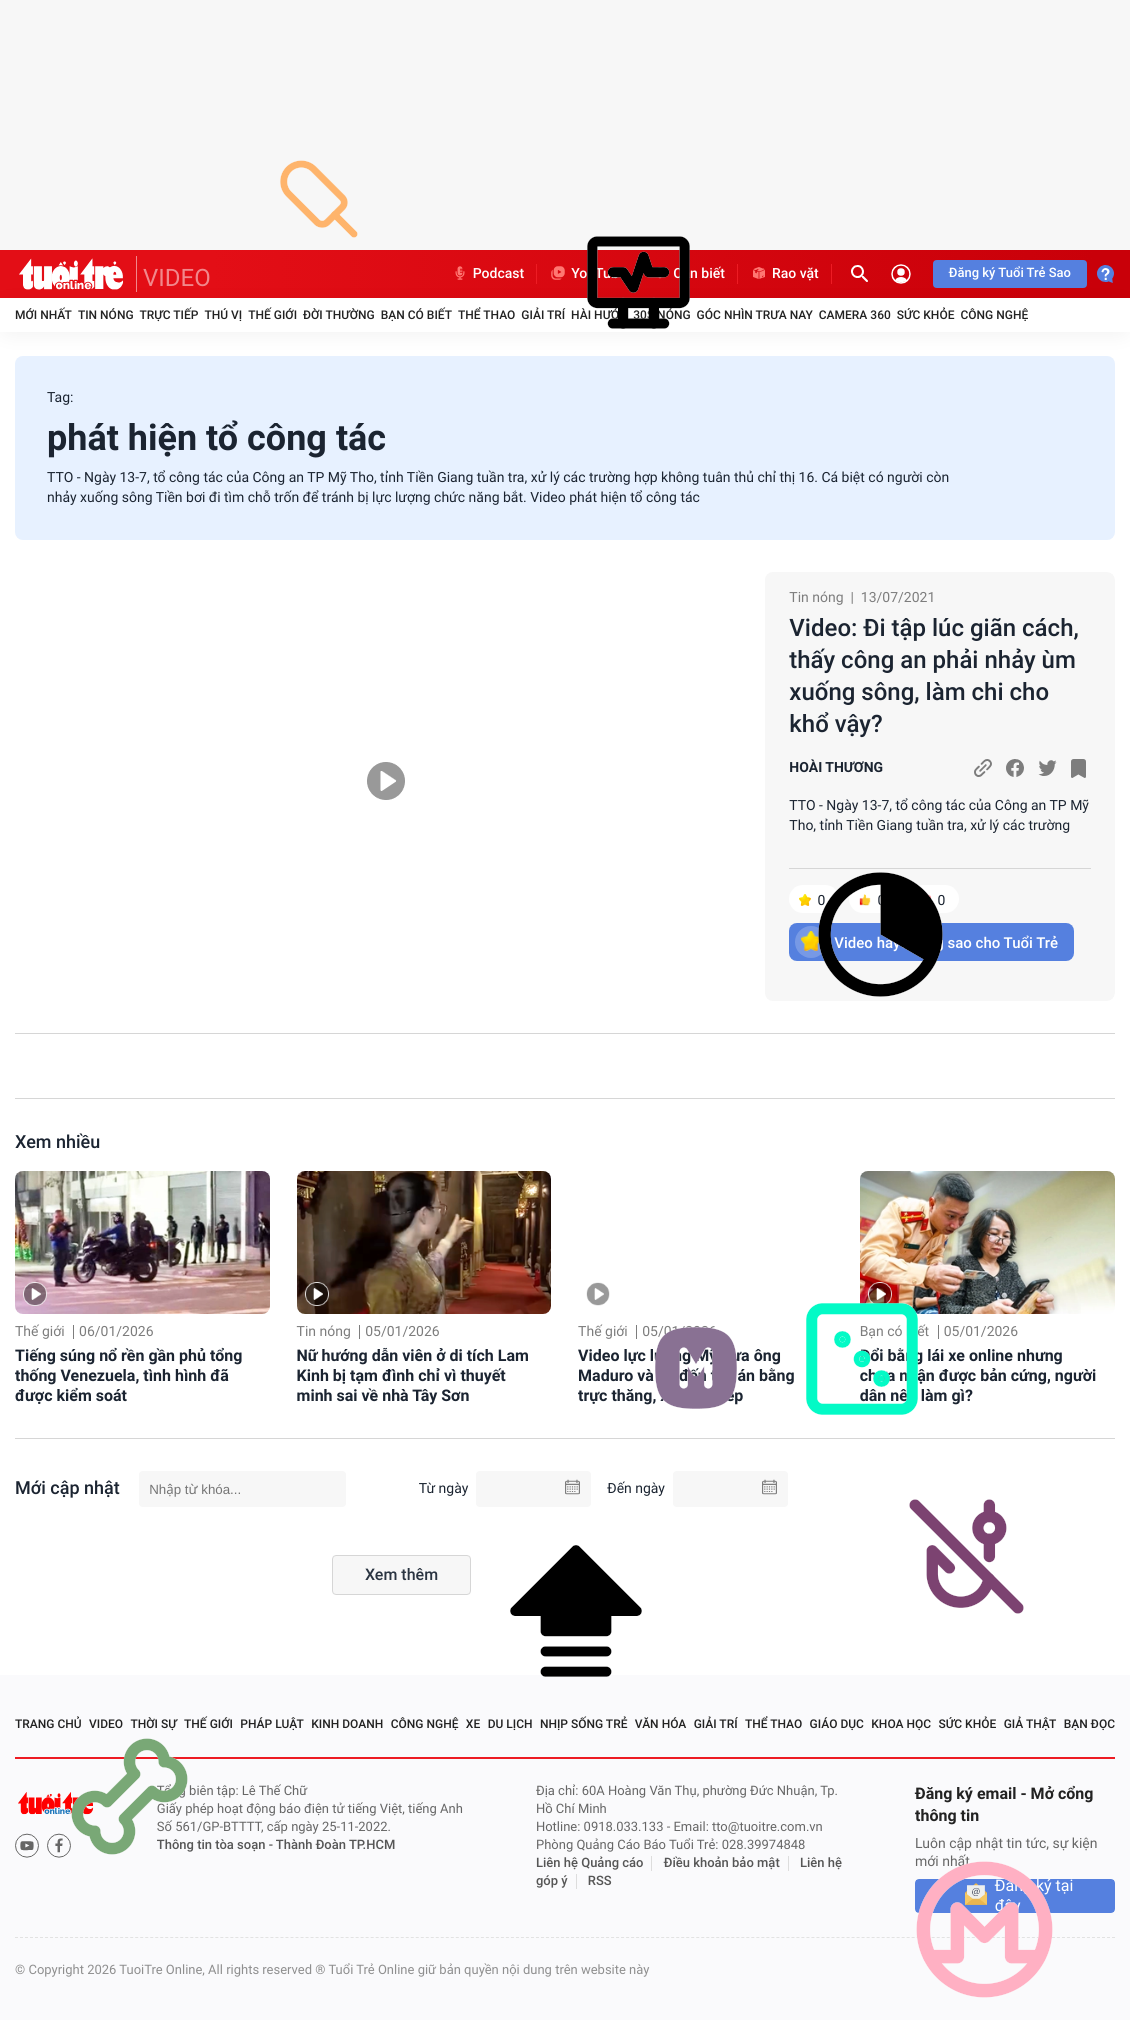  Describe the element at coordinates (319, 199) in the screenshot. I see `access frozen treats or dessert options` at that location.